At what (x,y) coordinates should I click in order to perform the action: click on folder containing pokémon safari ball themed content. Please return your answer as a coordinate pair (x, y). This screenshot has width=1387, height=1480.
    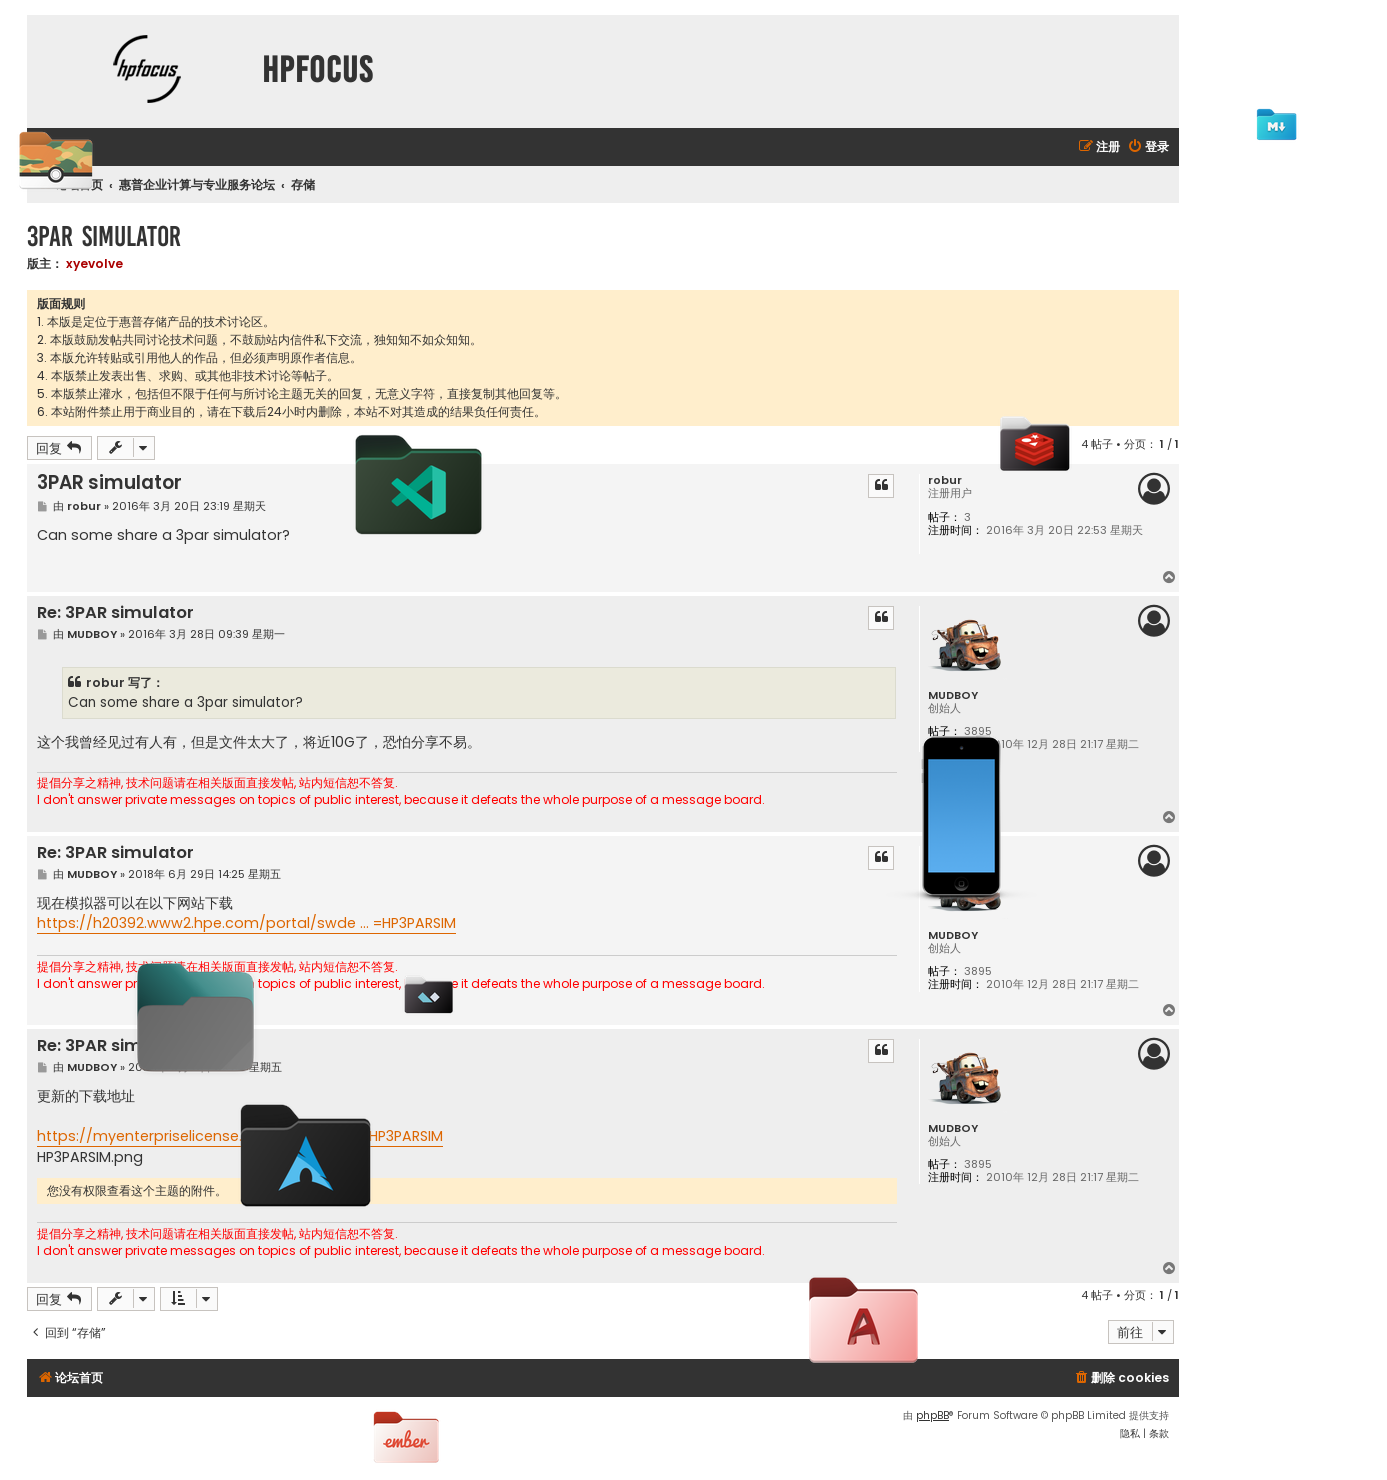
    Looking at the image, I should click on (55, 162).